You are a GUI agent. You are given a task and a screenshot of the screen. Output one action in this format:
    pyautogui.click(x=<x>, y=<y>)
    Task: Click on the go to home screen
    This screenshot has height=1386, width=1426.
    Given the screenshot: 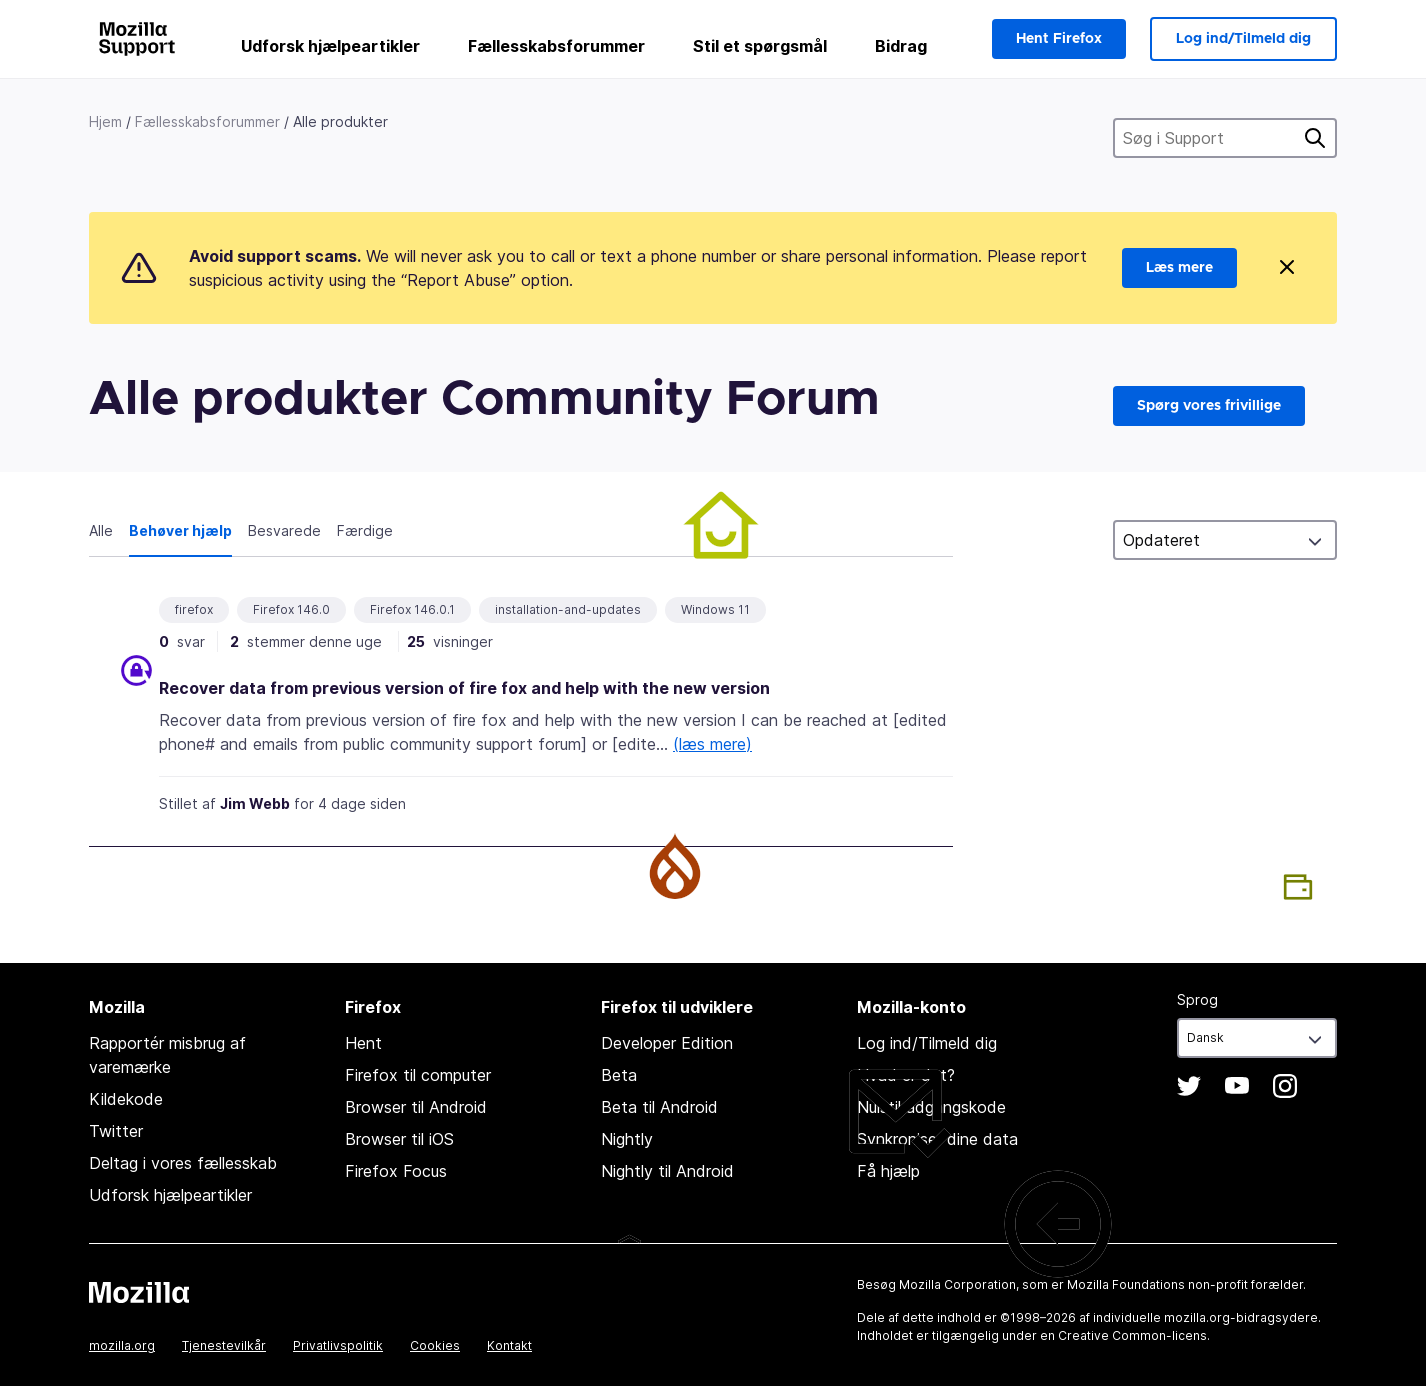 What is the action you would take?
    pyautogui.click(x=721, y=528)
    